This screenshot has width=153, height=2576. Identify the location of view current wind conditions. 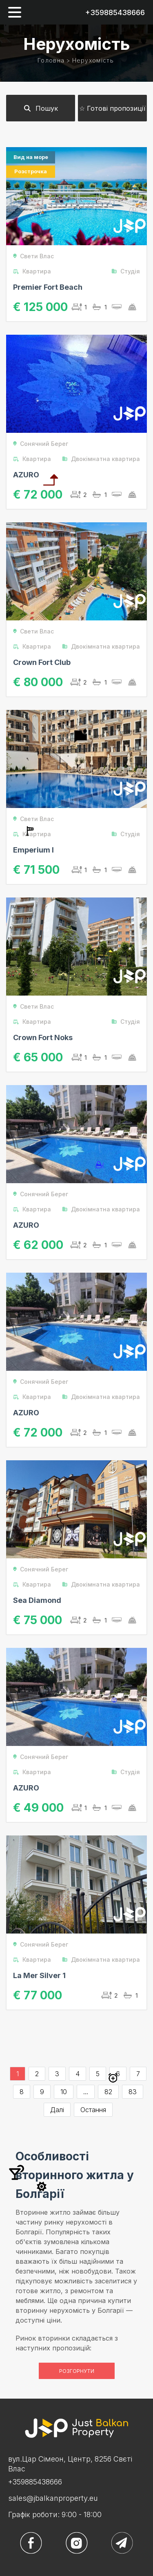
(30, 831).